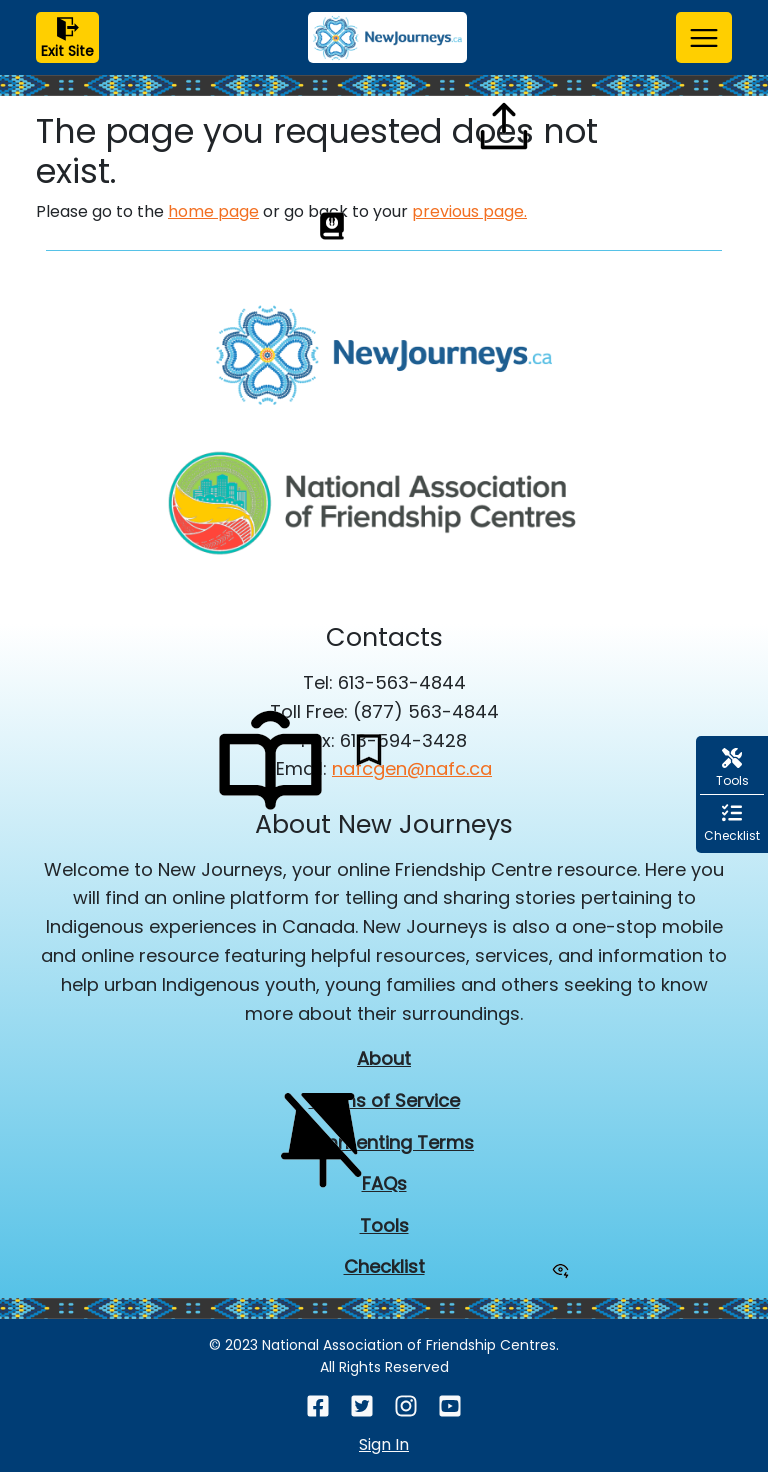 This screenshot has width=768, height=1472. What do you see at coordinates (504, 128) in the screenshot?
I see `upload a file or document` at bounding box center [504, 128].